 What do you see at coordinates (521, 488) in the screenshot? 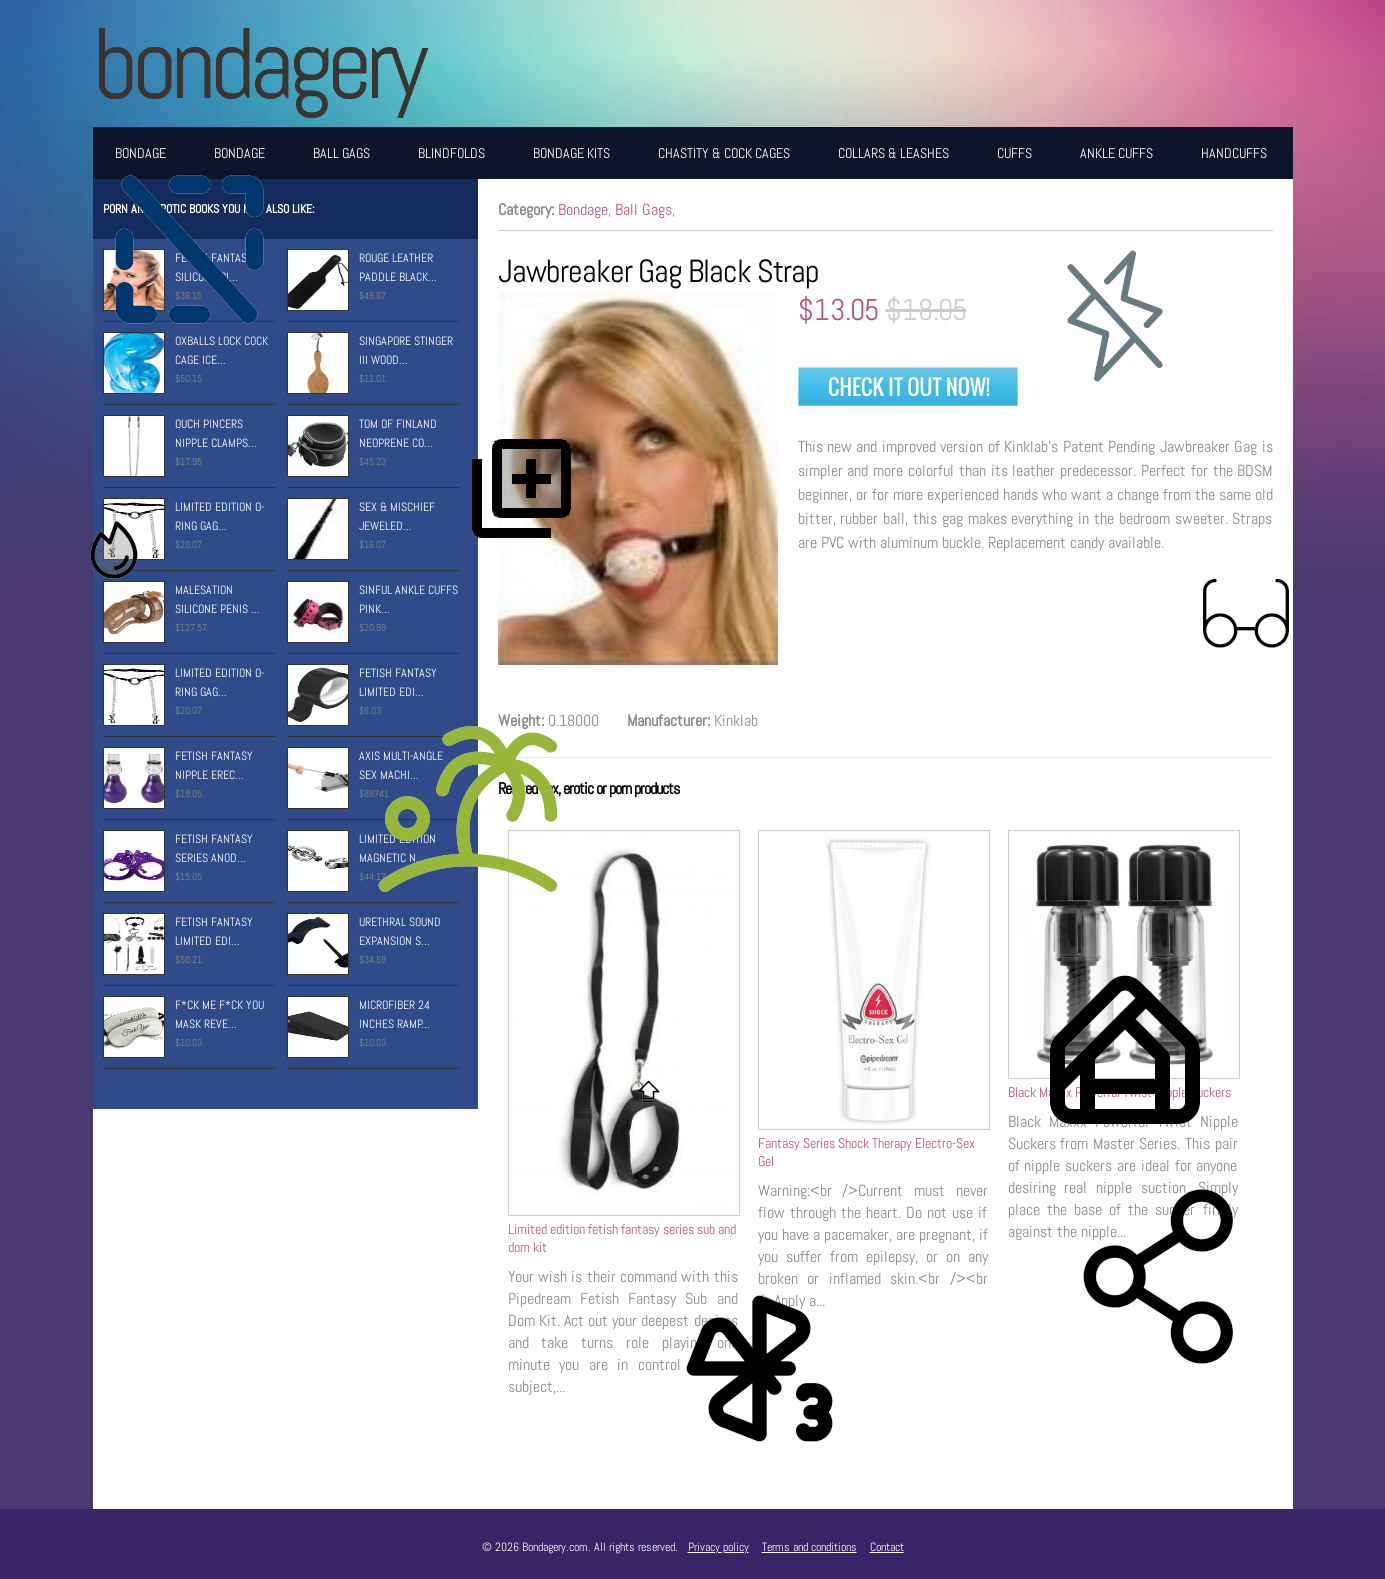
I see `add item to your library` at bounding box center [521, 488].